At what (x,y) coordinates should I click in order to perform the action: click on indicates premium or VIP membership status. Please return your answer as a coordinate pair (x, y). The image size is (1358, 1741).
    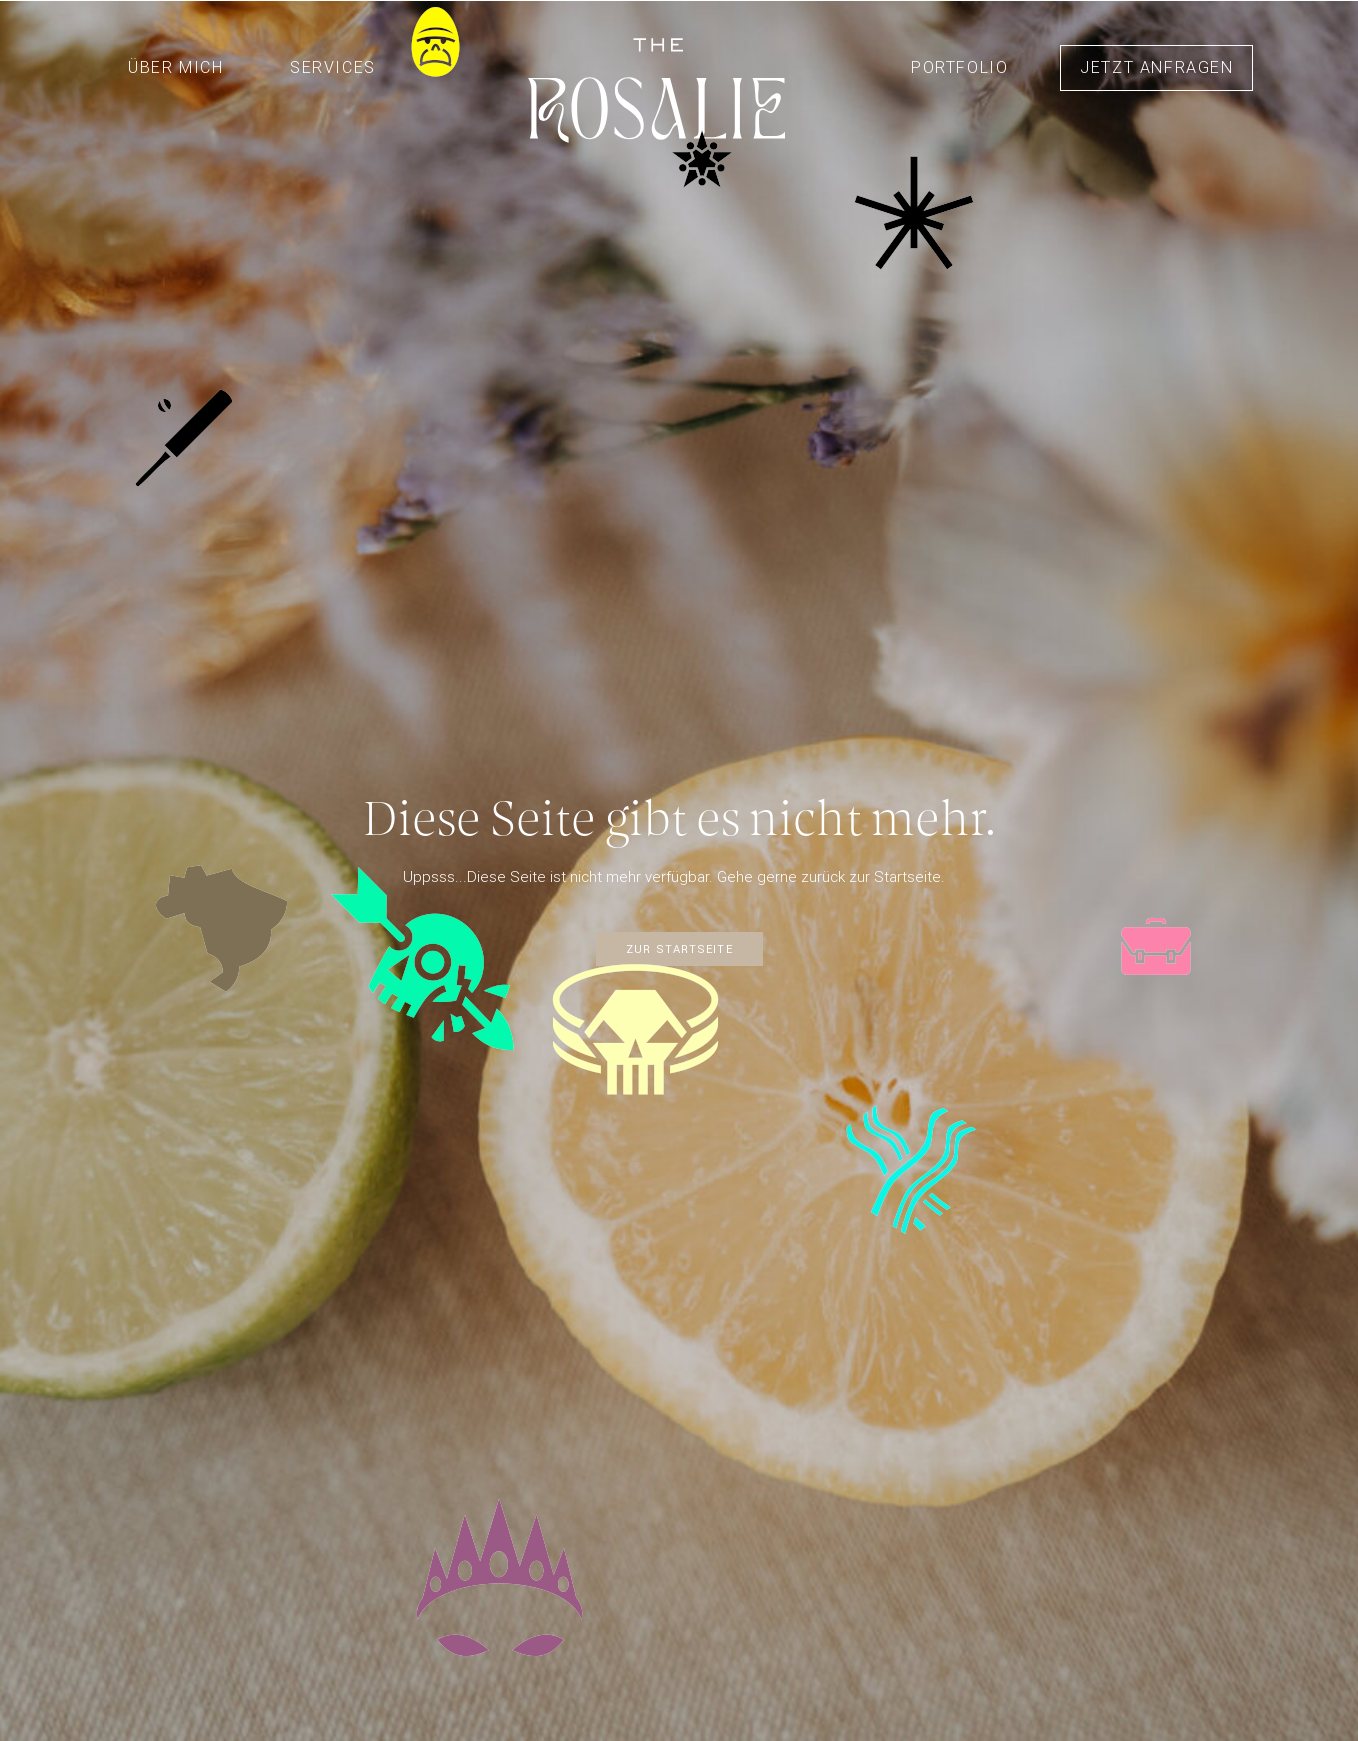
    Looking at the image, I should click on (500, 1582).